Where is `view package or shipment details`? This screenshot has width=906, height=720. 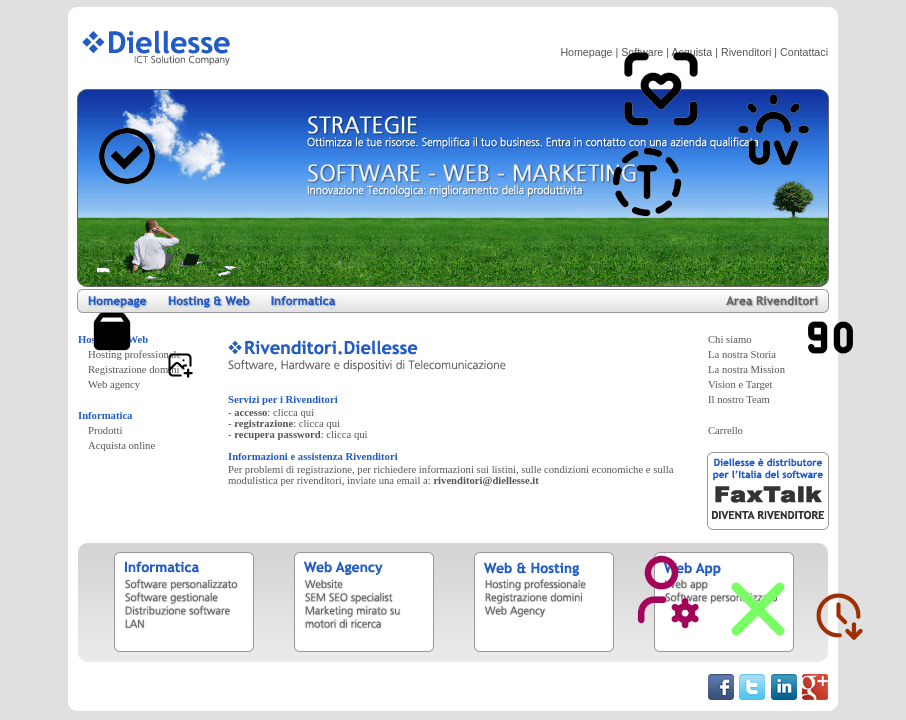
view package or shipment details is located at coordinates (112, 332).